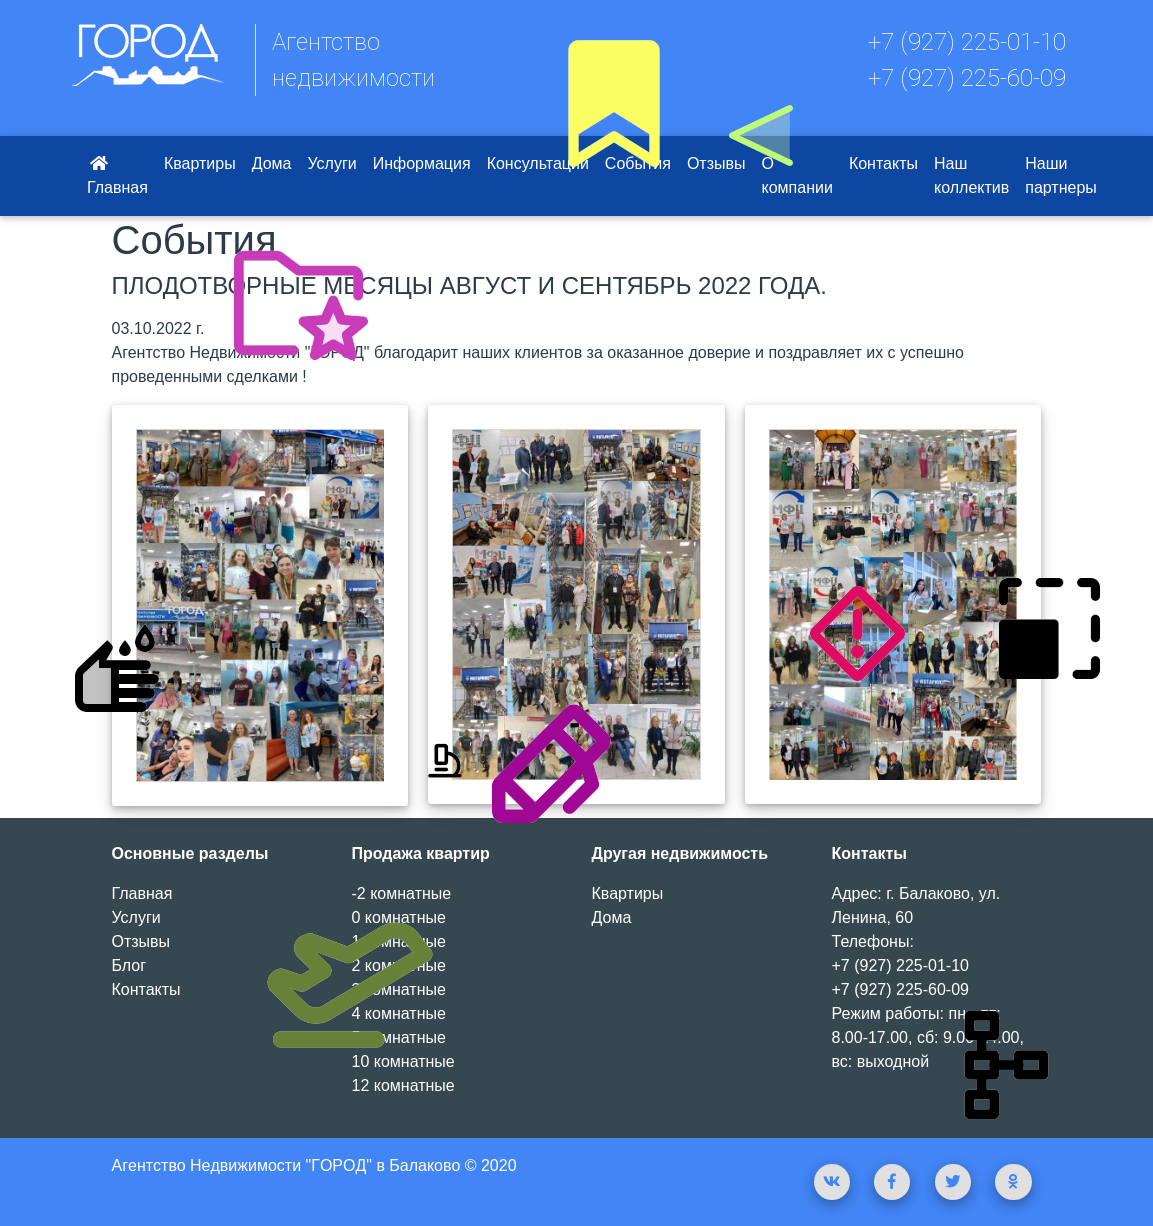  I want to click on resize an element or window, so click(1049, 628).